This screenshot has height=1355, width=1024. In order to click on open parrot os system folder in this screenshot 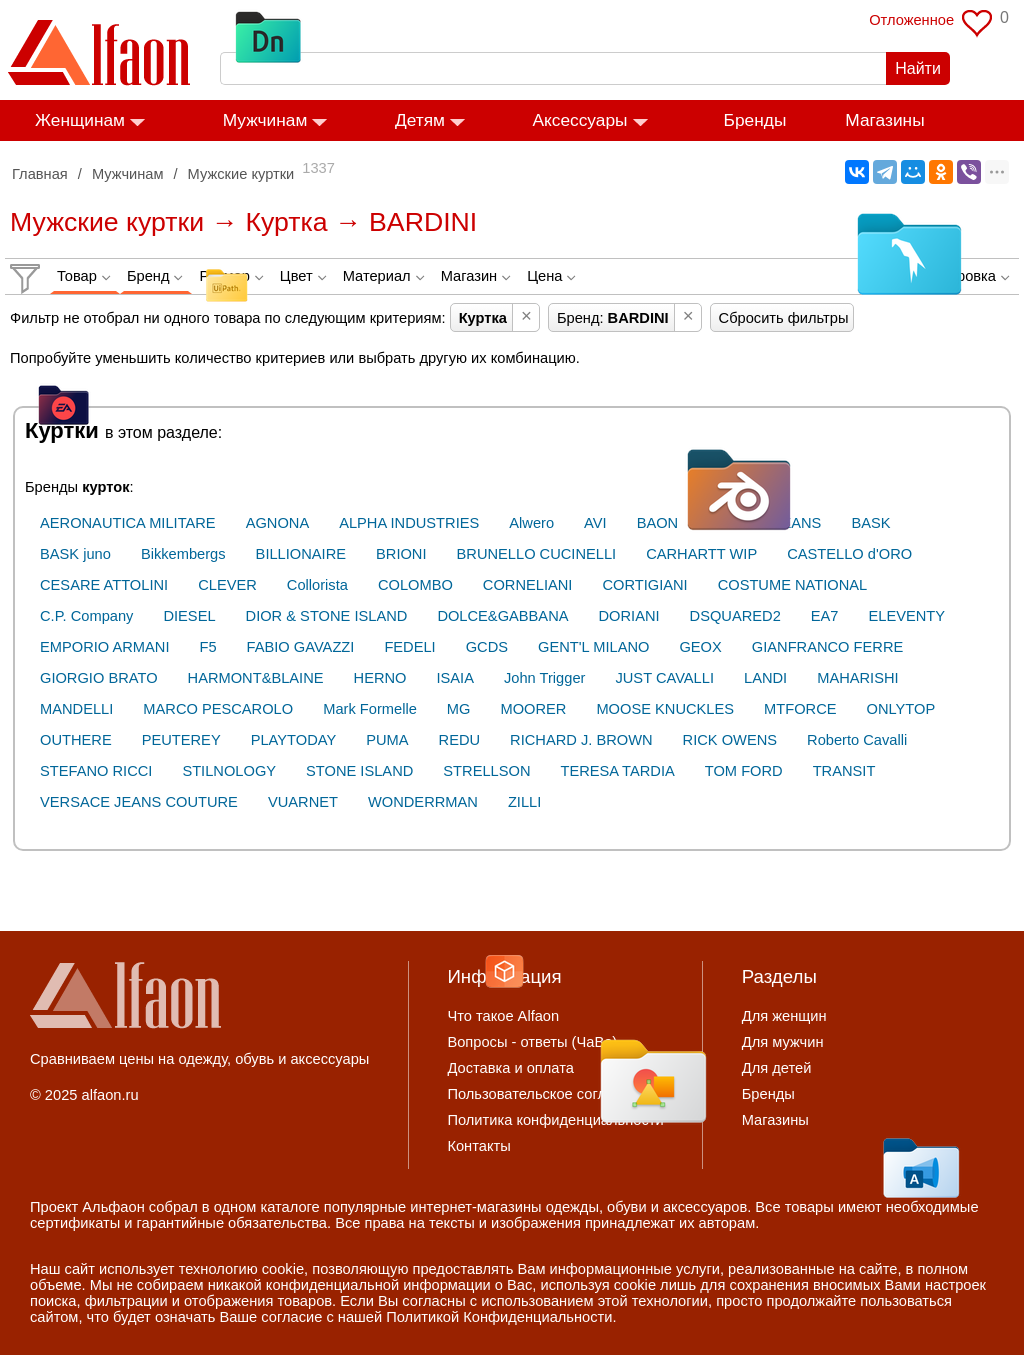, I will do `click(909, 257)`.